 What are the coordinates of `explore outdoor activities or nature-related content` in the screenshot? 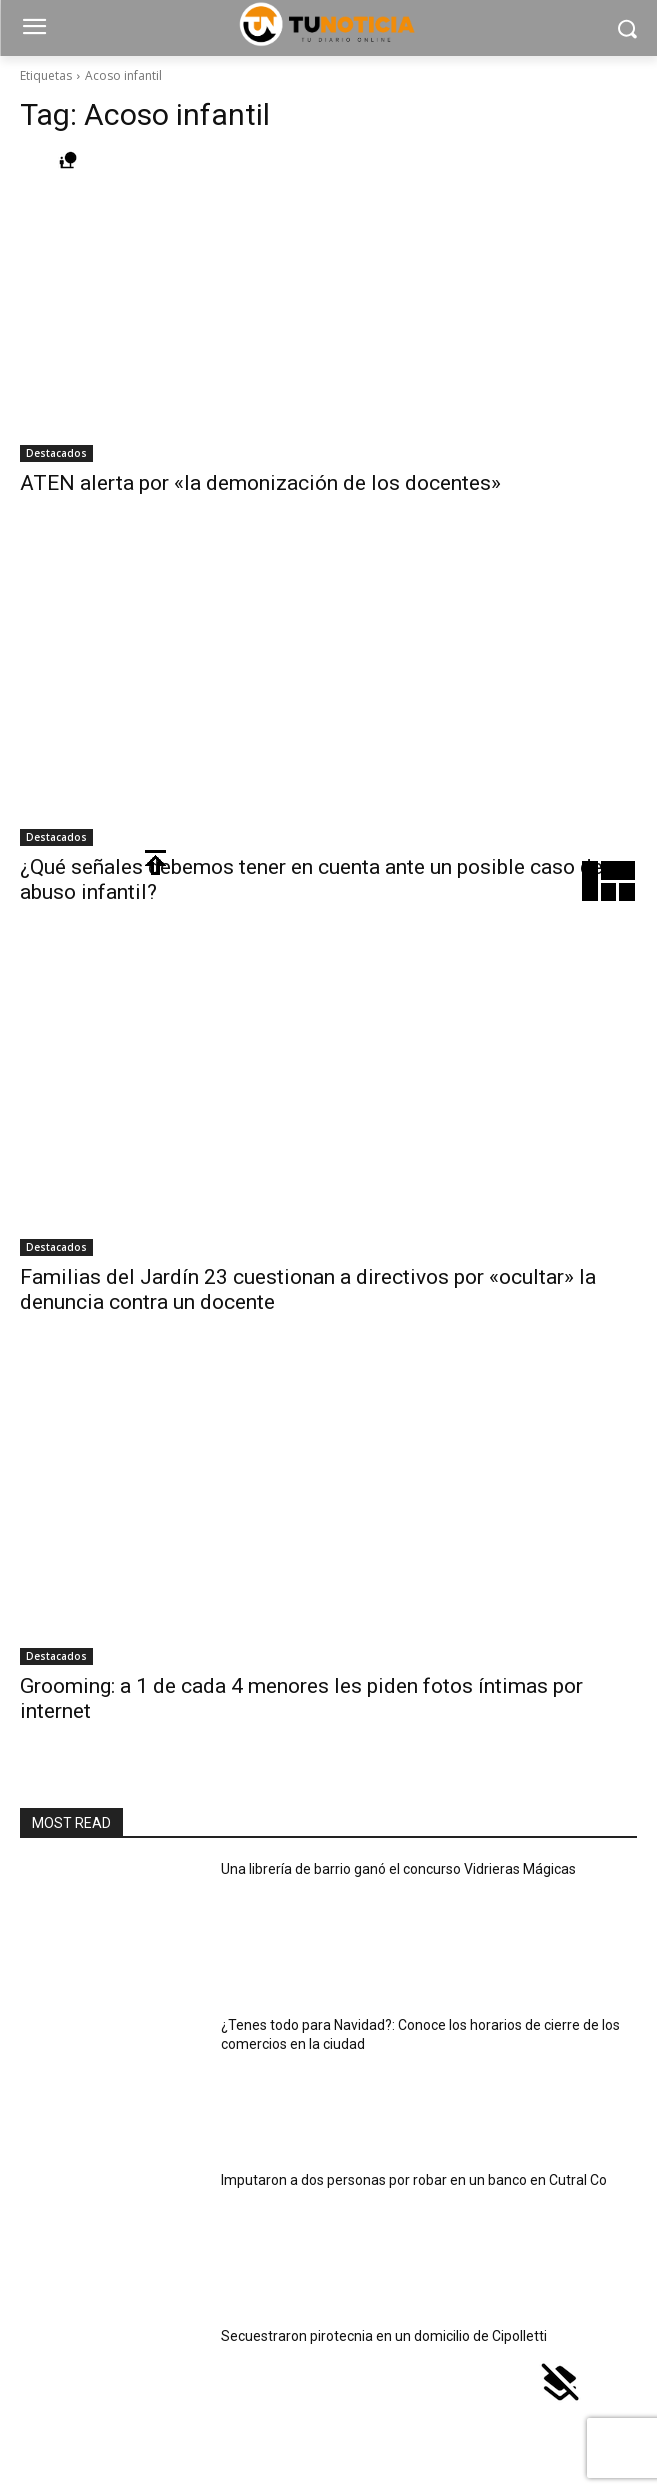 It's located at (68, 160).